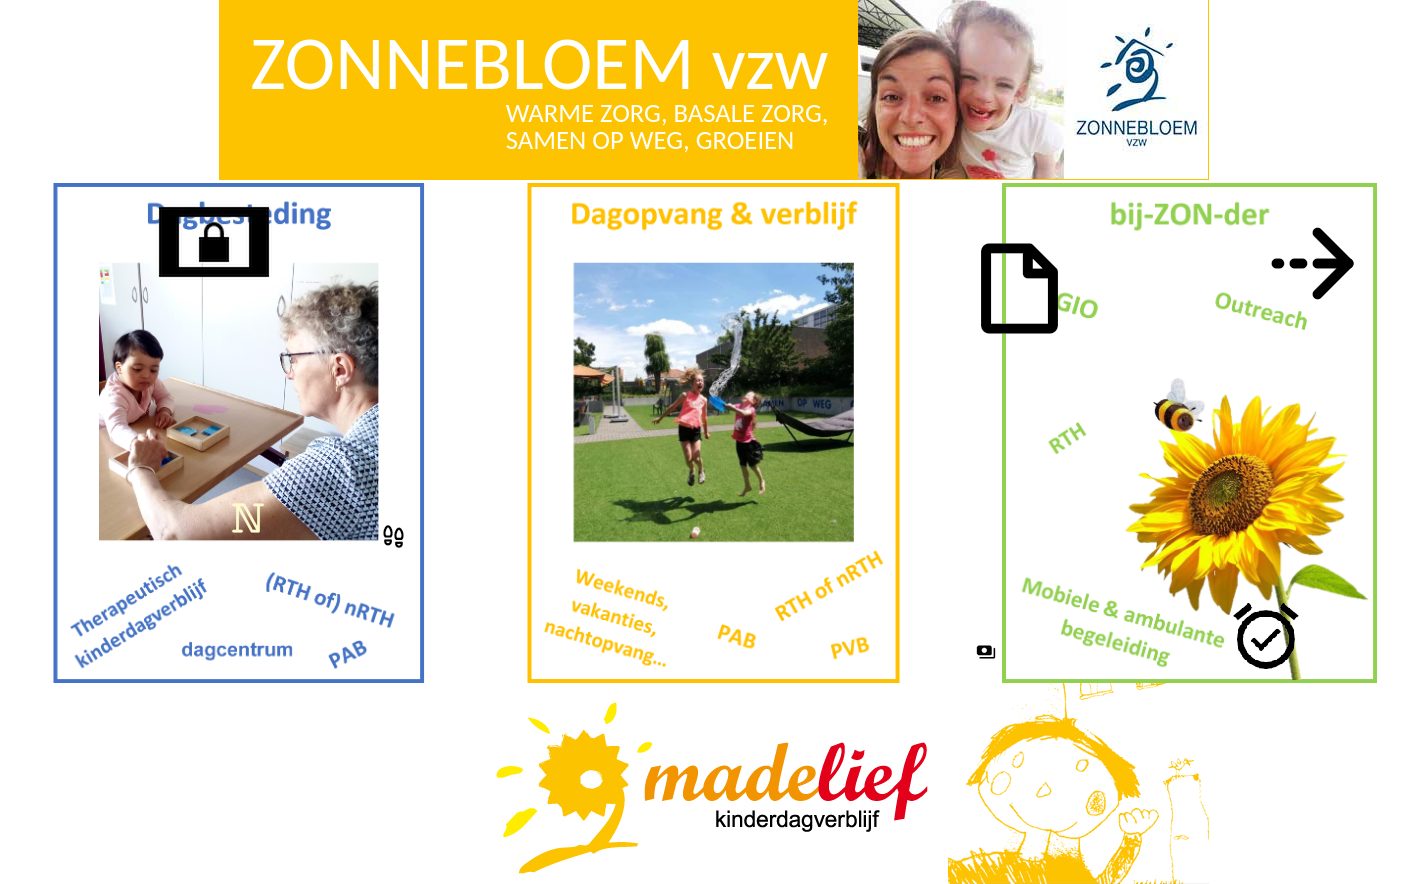 Image resolution: width=1427 pixels, height=884 pixels. Describe the element at coordinates (986, 652) in the screenshot. I see `access payment methods` at that location.